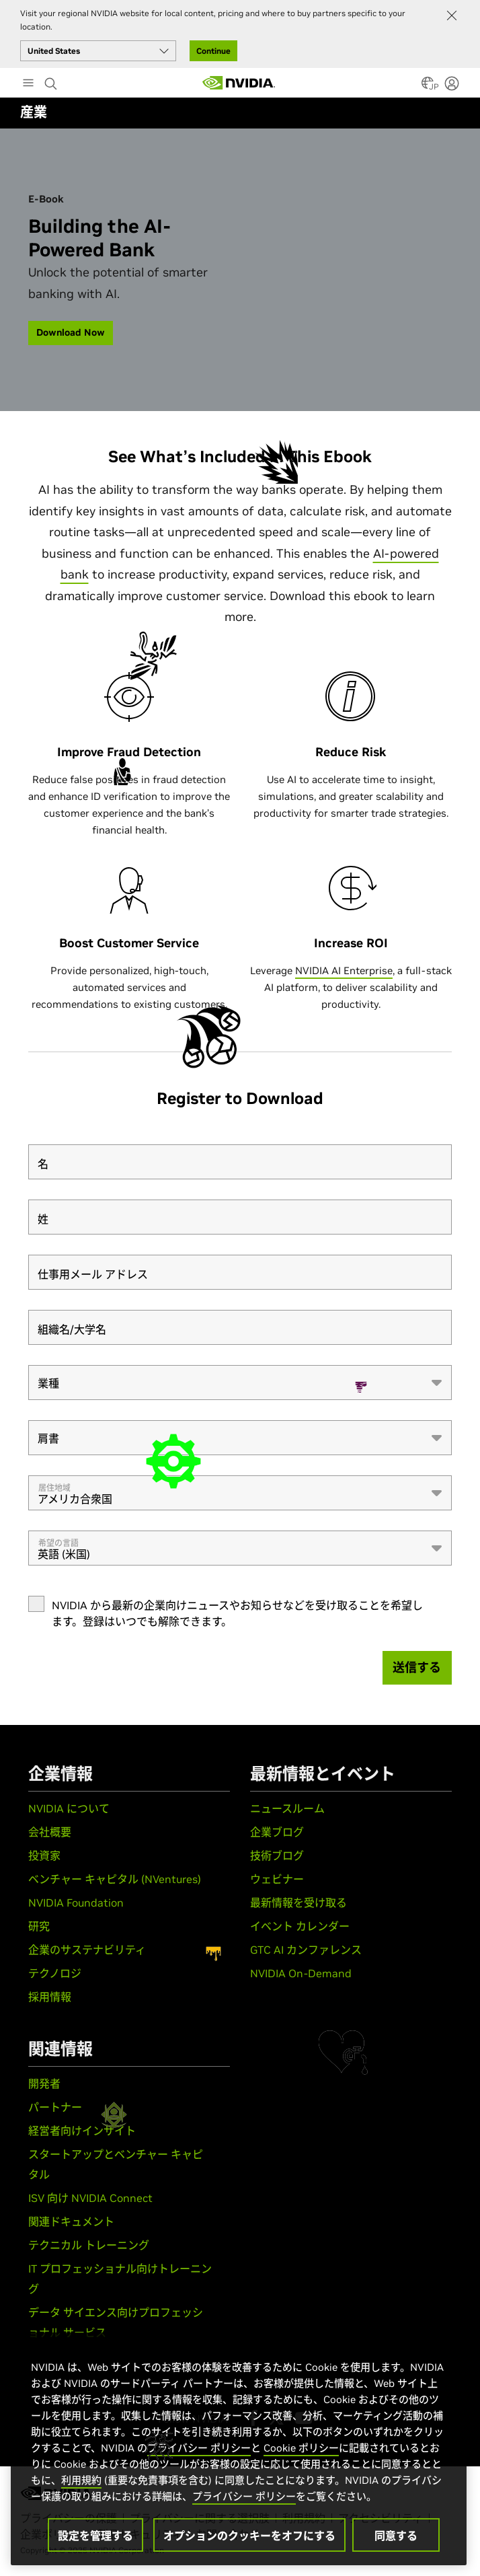  I want to click on indicates a fireplace or heating feature, so click(361, 1387).